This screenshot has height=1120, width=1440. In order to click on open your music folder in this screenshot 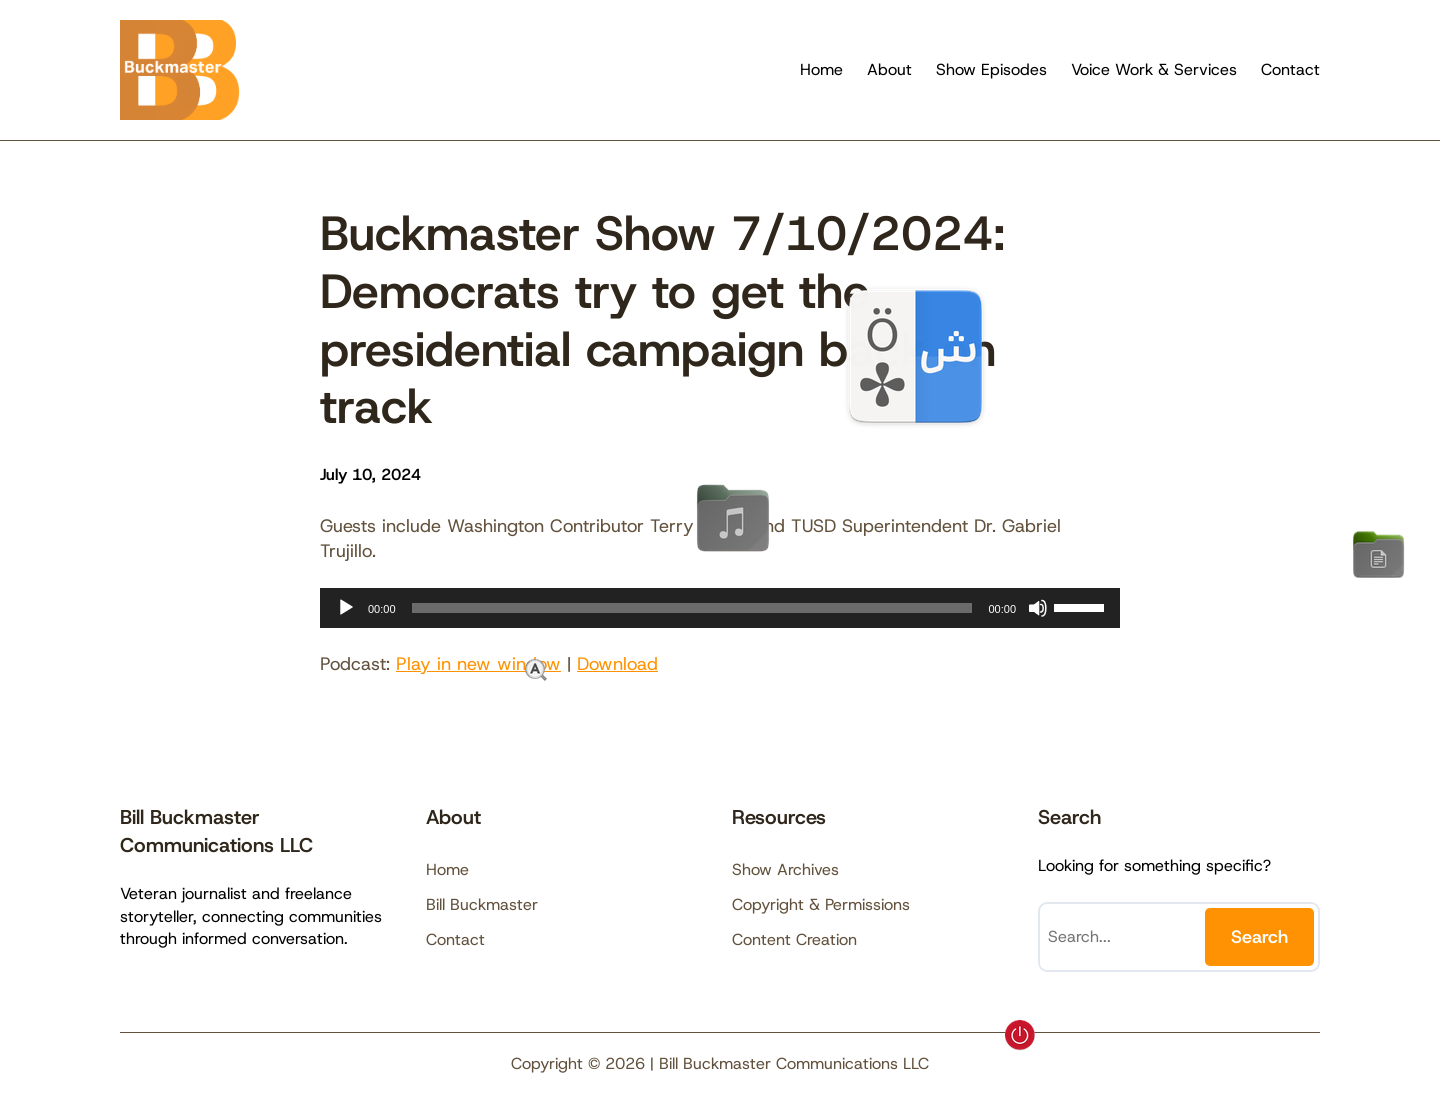, I will do `click(733, 518)`.